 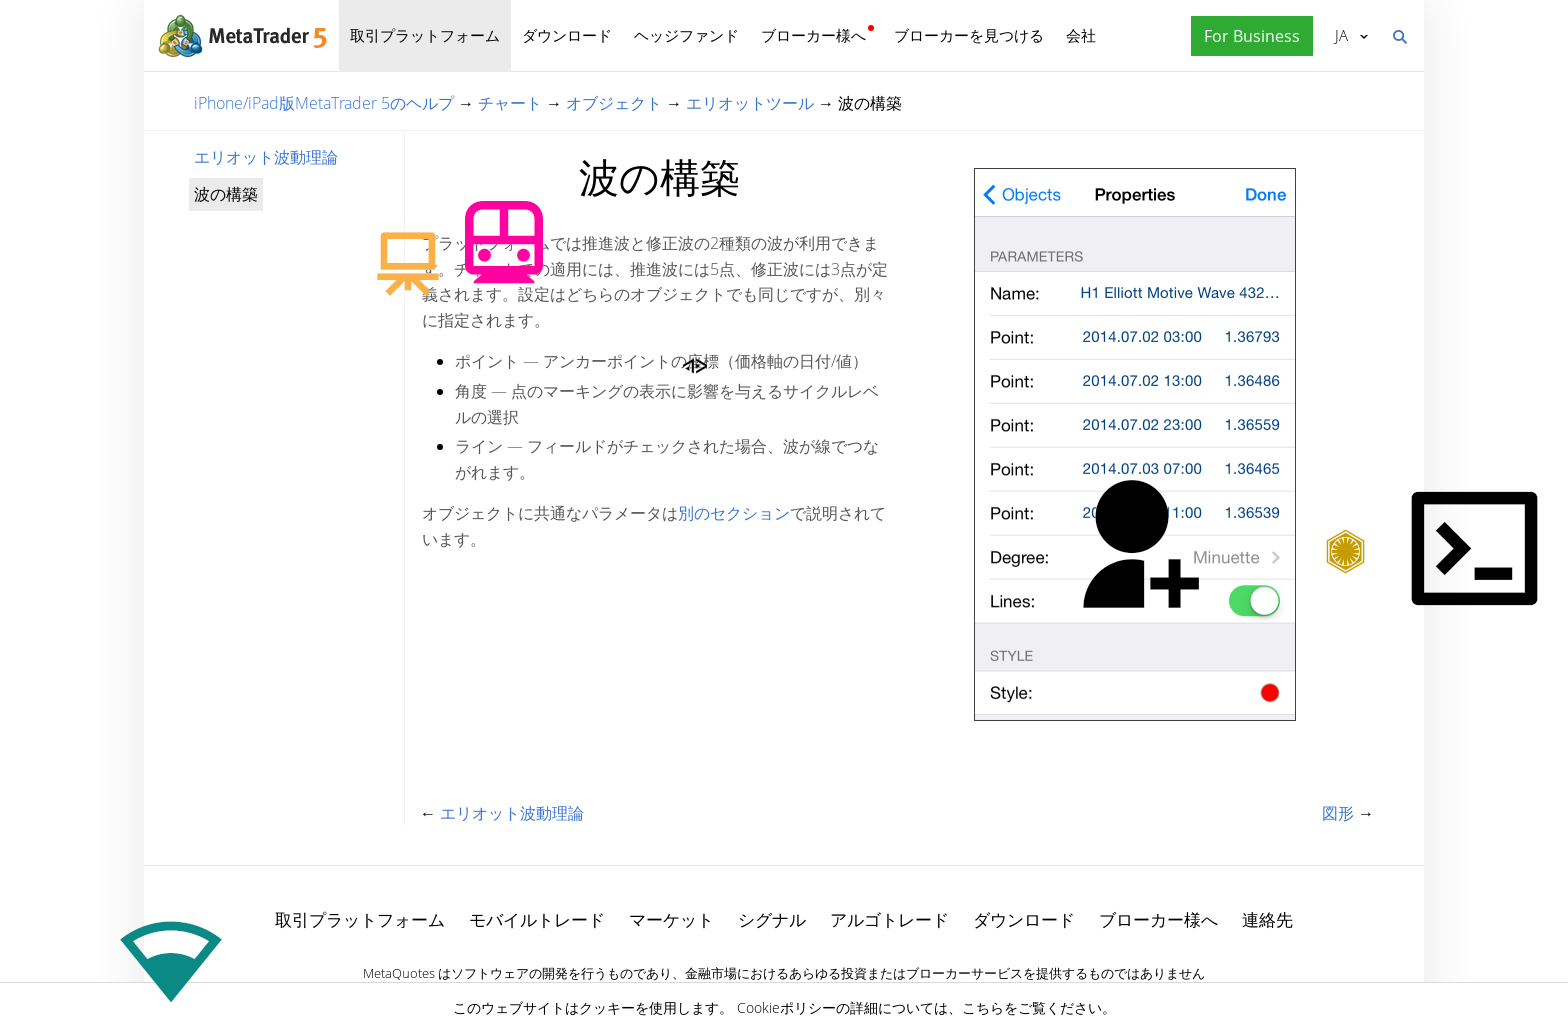 I want to click on add a new user or contact, so click(x=1132, y=547).